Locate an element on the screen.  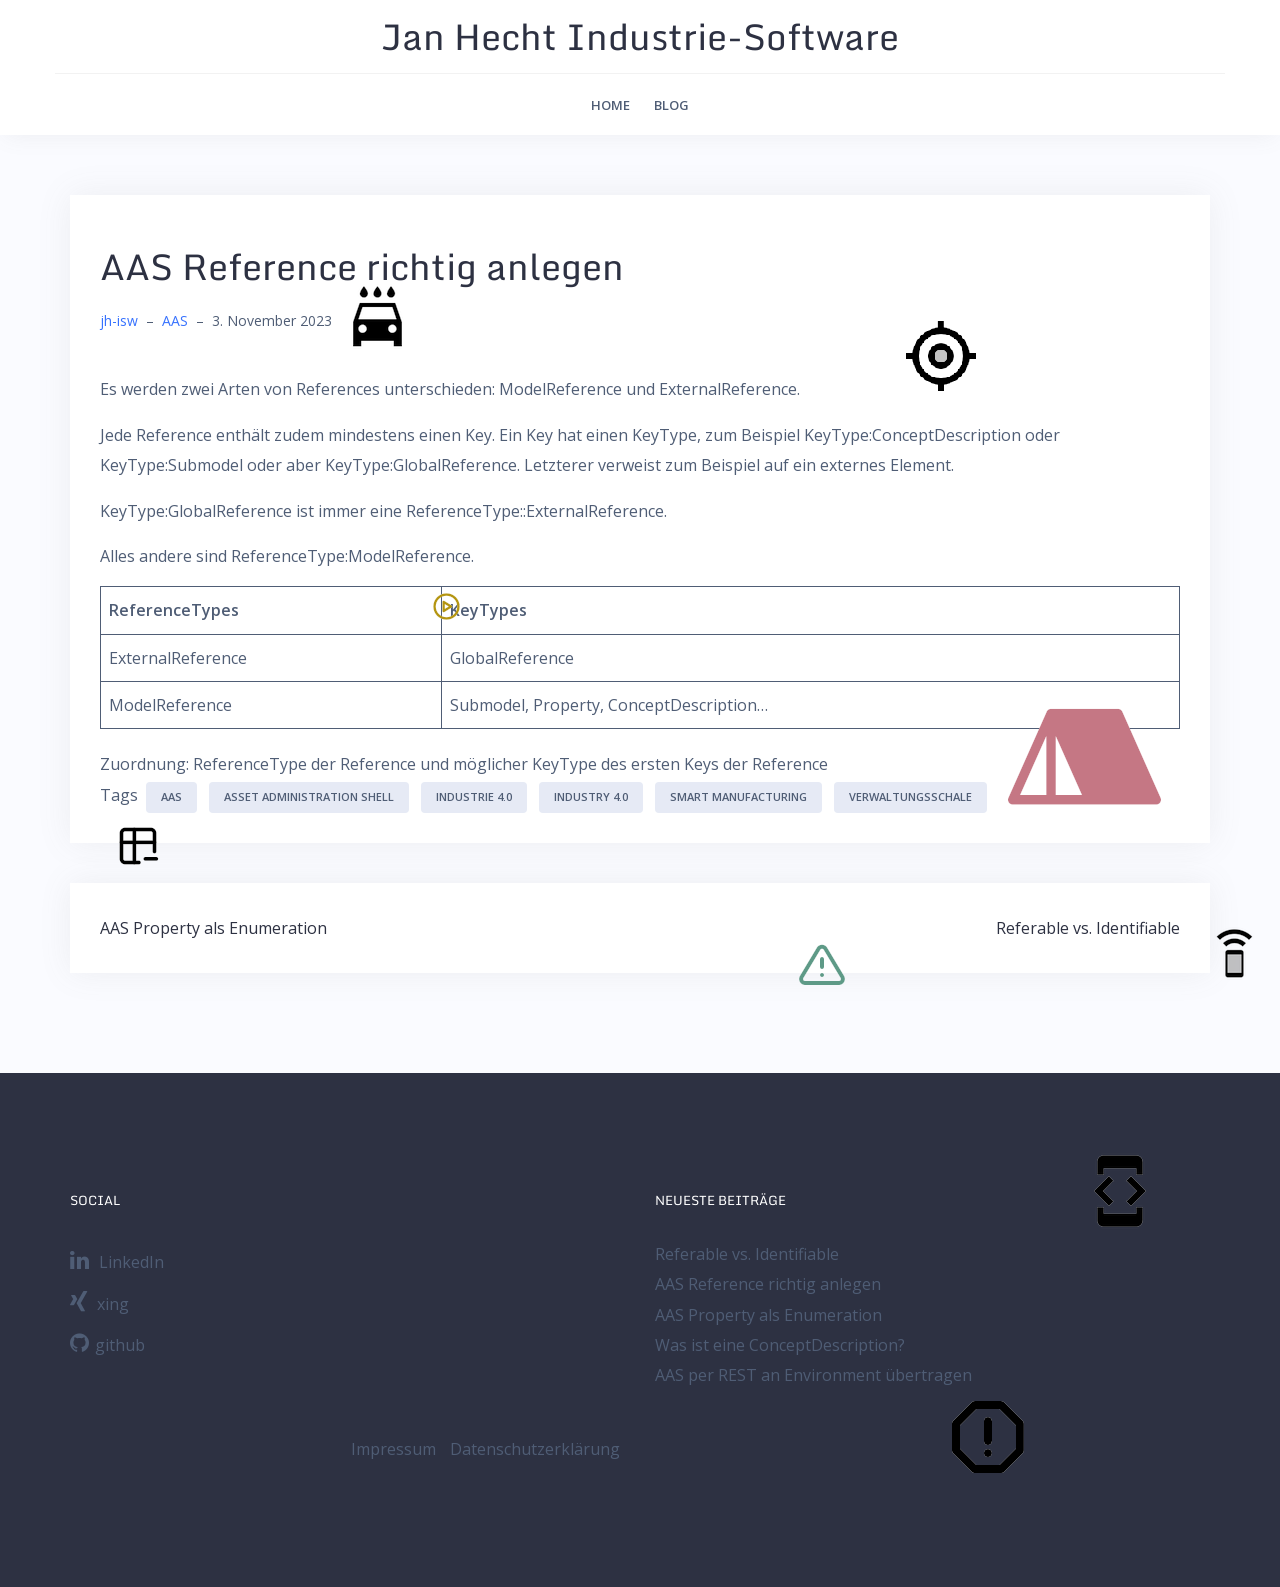
indicates GPS location is locked and active is located at coordinates (941, 356).